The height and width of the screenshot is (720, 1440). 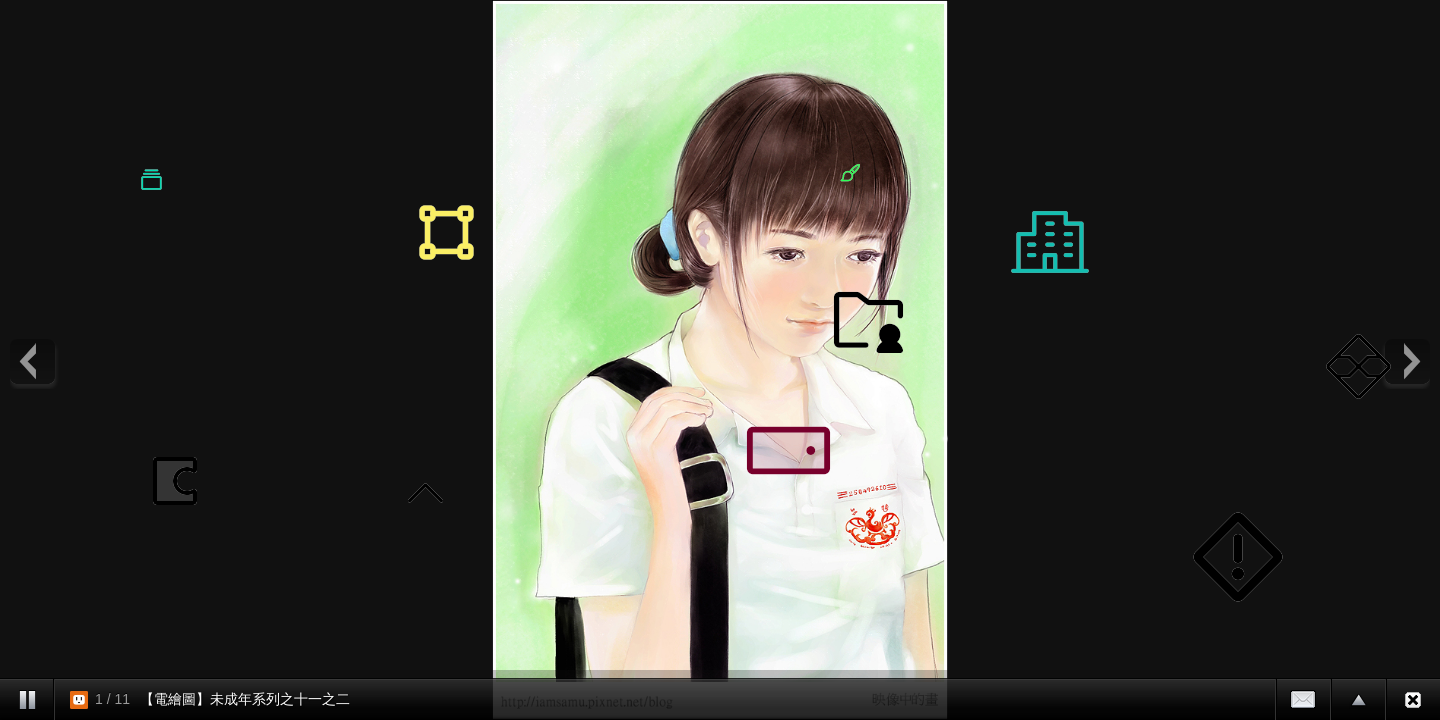 What do you see at coordinates (1238, 557) in the screenshot?
I see `indicates a warning or alert requiring attention` at bounding box center [1238, 557].